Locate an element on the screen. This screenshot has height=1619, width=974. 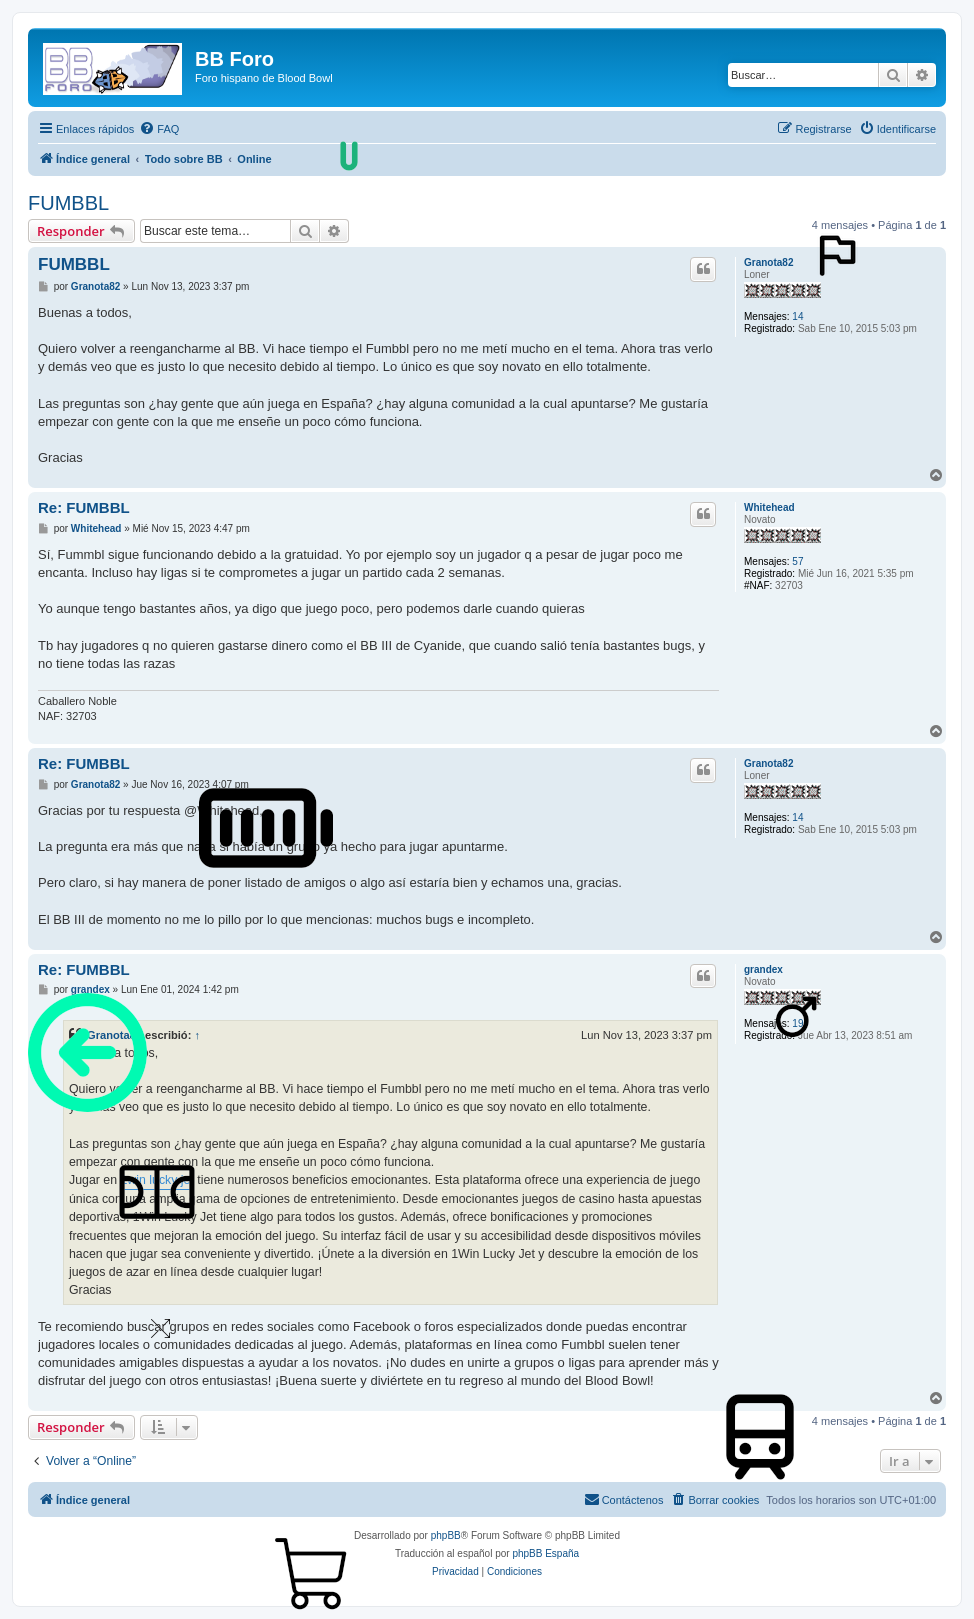
indicates an item starting with the letter u is located at coordinates (349, 156).